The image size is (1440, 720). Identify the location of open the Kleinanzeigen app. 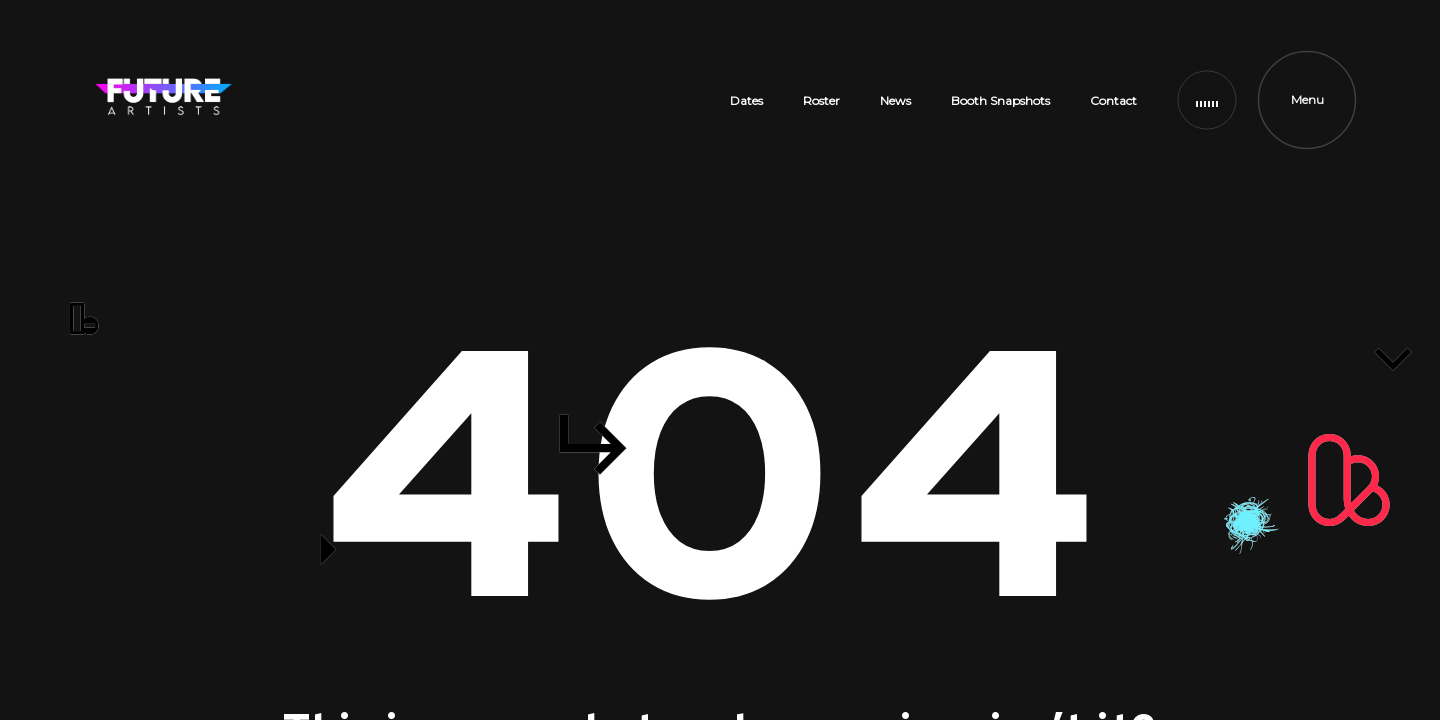
(1349, 480).